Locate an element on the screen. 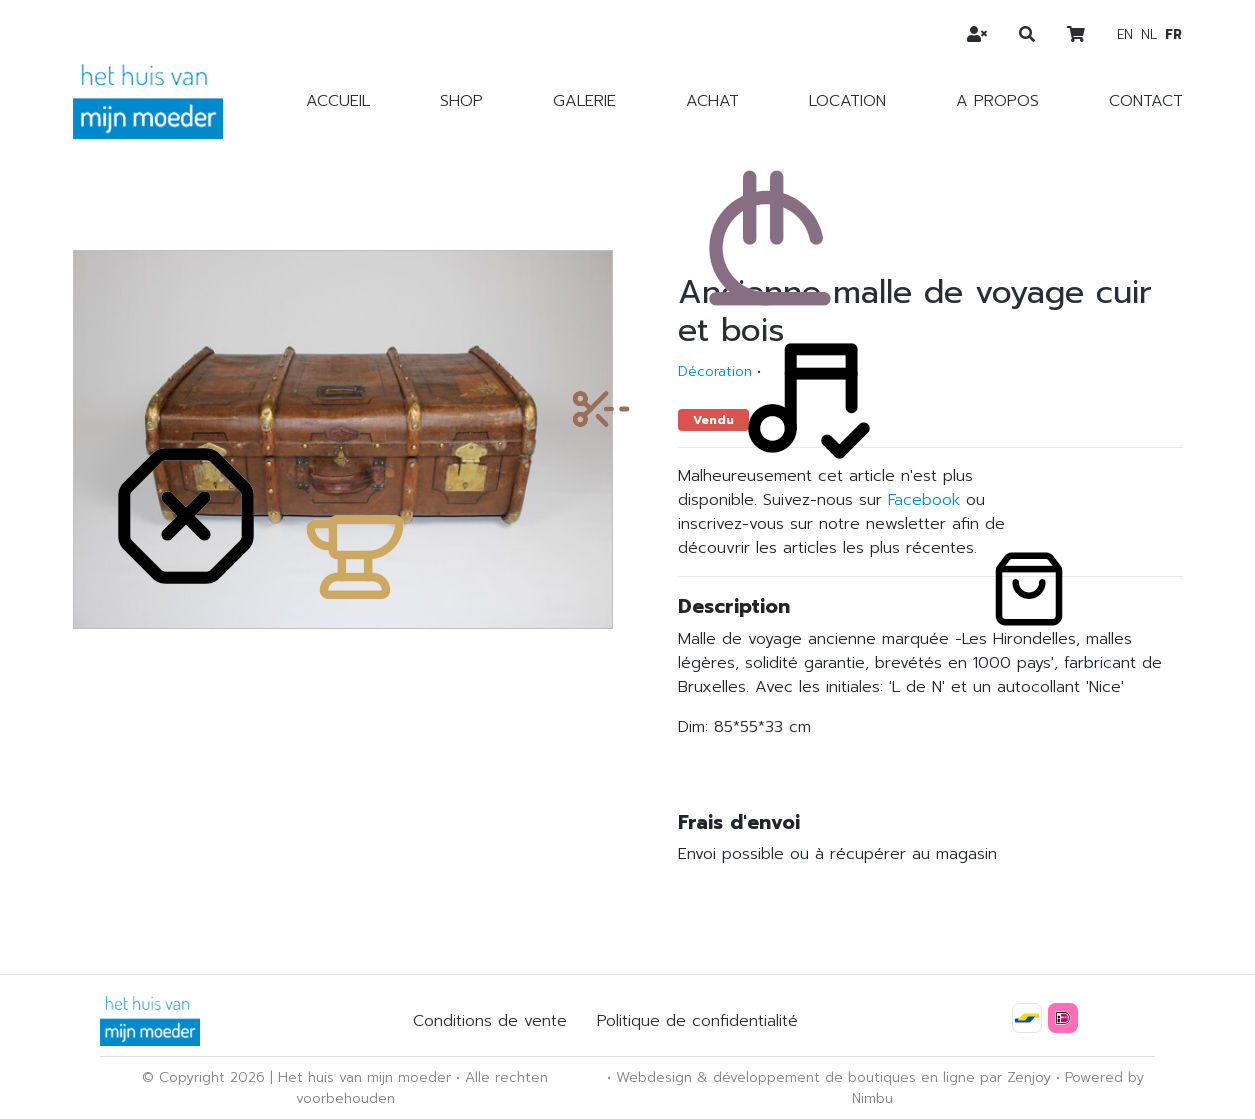 Image resolution: width=1255 pixels, height=1119 pixels. cut along the dotted line is located at coordinates (601, 409).